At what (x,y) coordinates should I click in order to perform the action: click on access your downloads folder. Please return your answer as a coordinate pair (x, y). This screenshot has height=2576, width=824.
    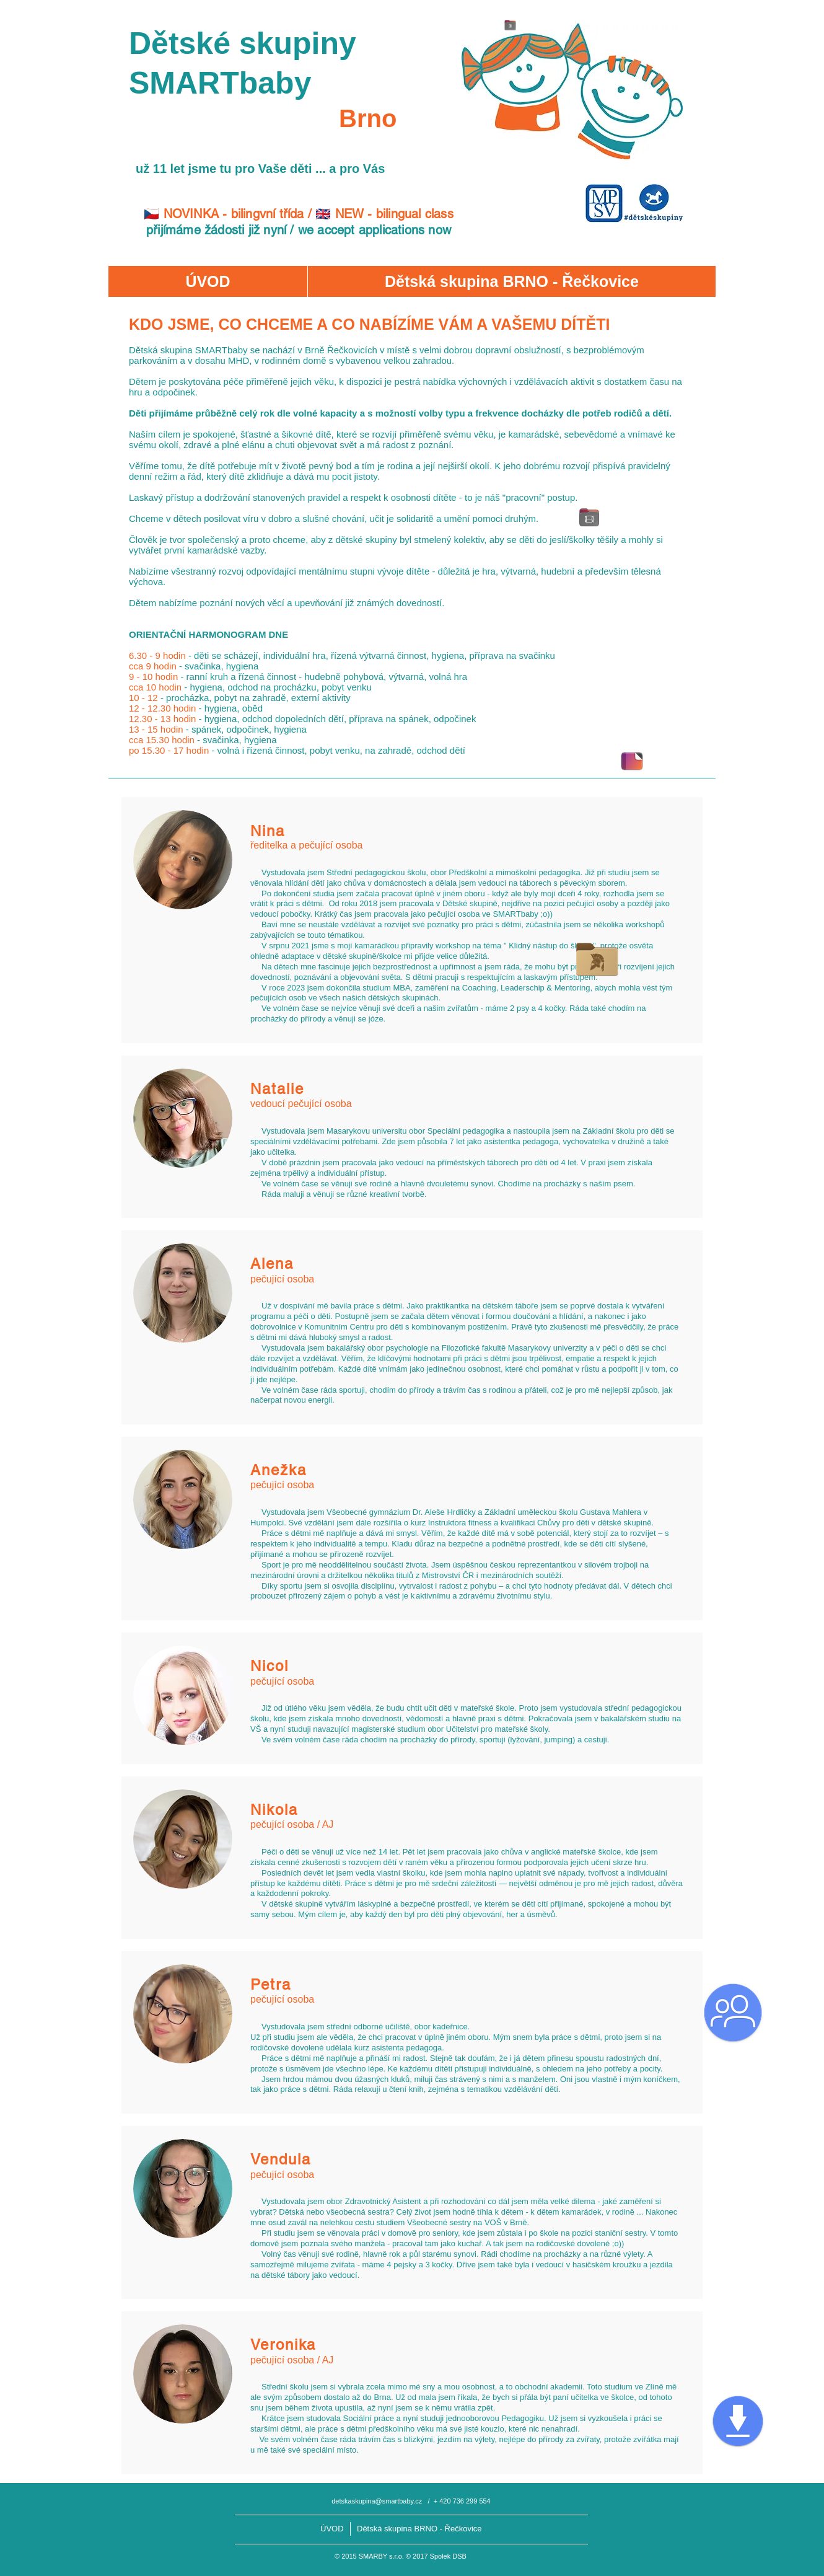
    Looking at the image, I should click on (738, 2421).